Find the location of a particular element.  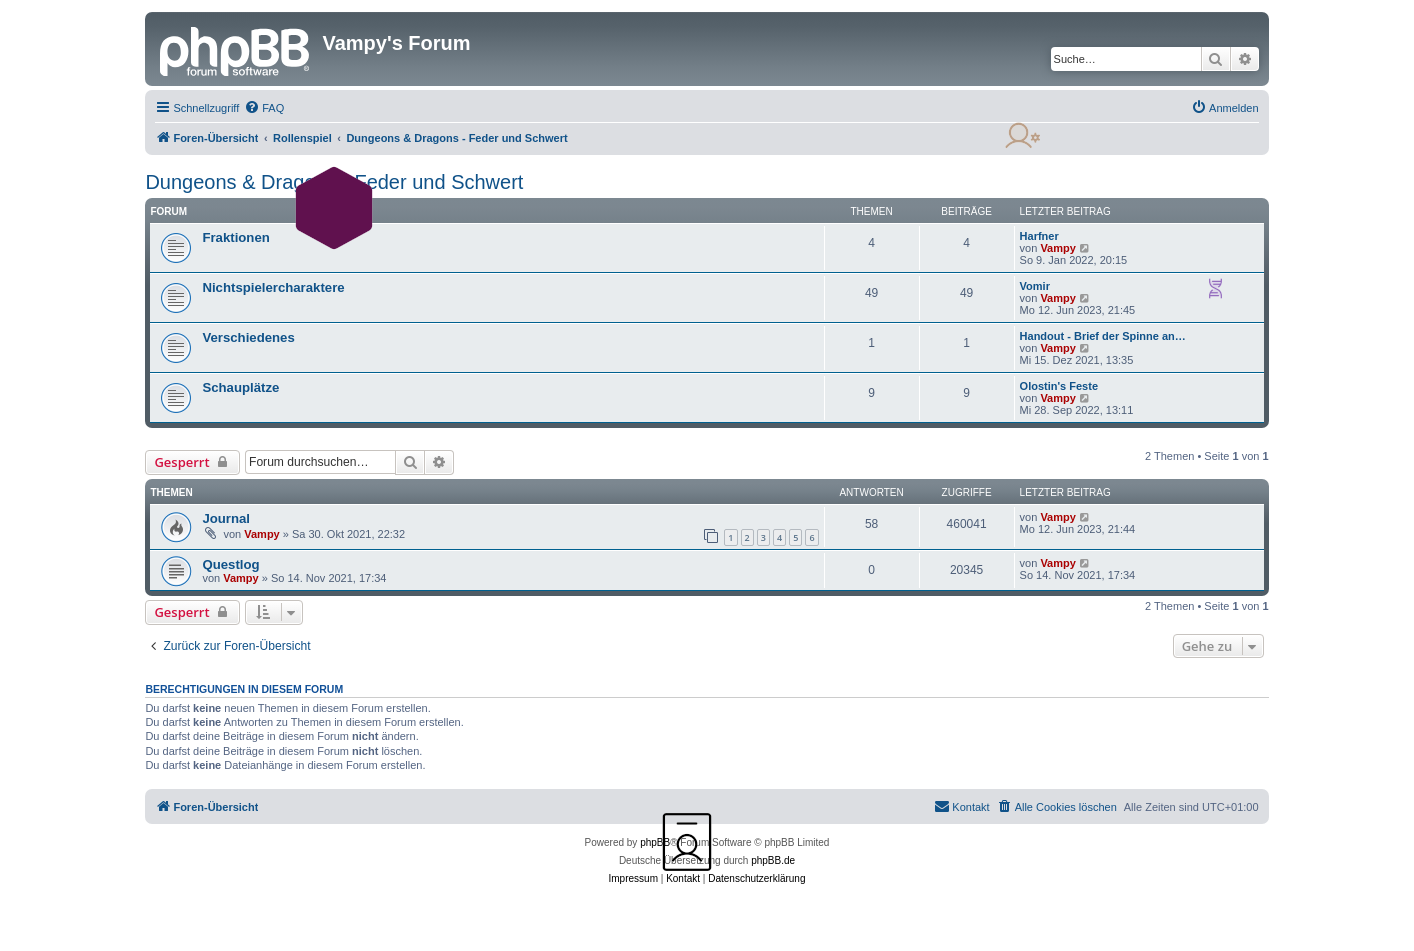

access user settings or preferences is located at coordinates (1021, 136).